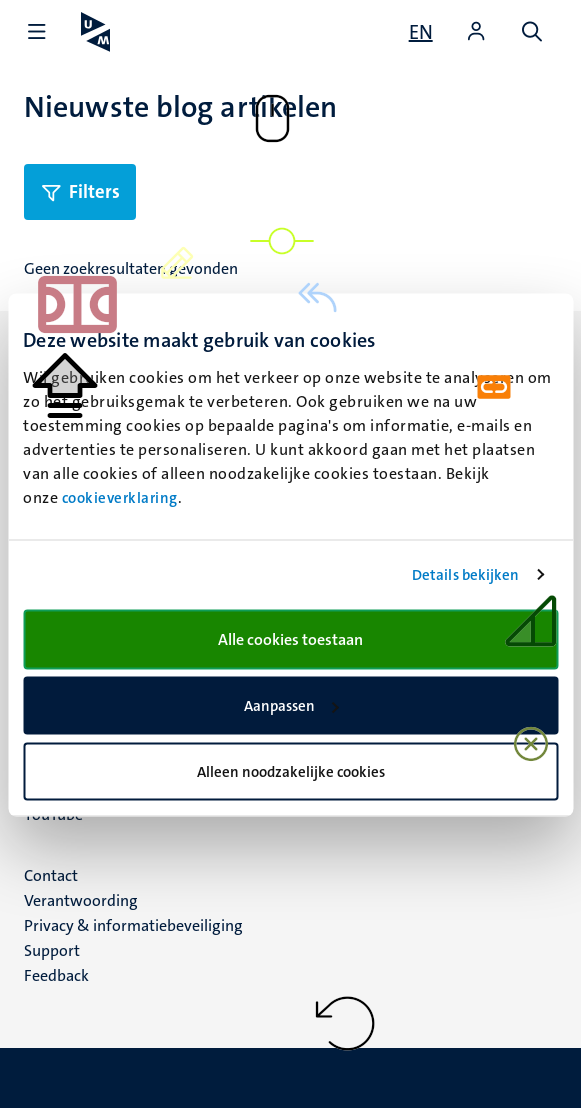  I want to click on view basketball court availability, so click(77, 304).